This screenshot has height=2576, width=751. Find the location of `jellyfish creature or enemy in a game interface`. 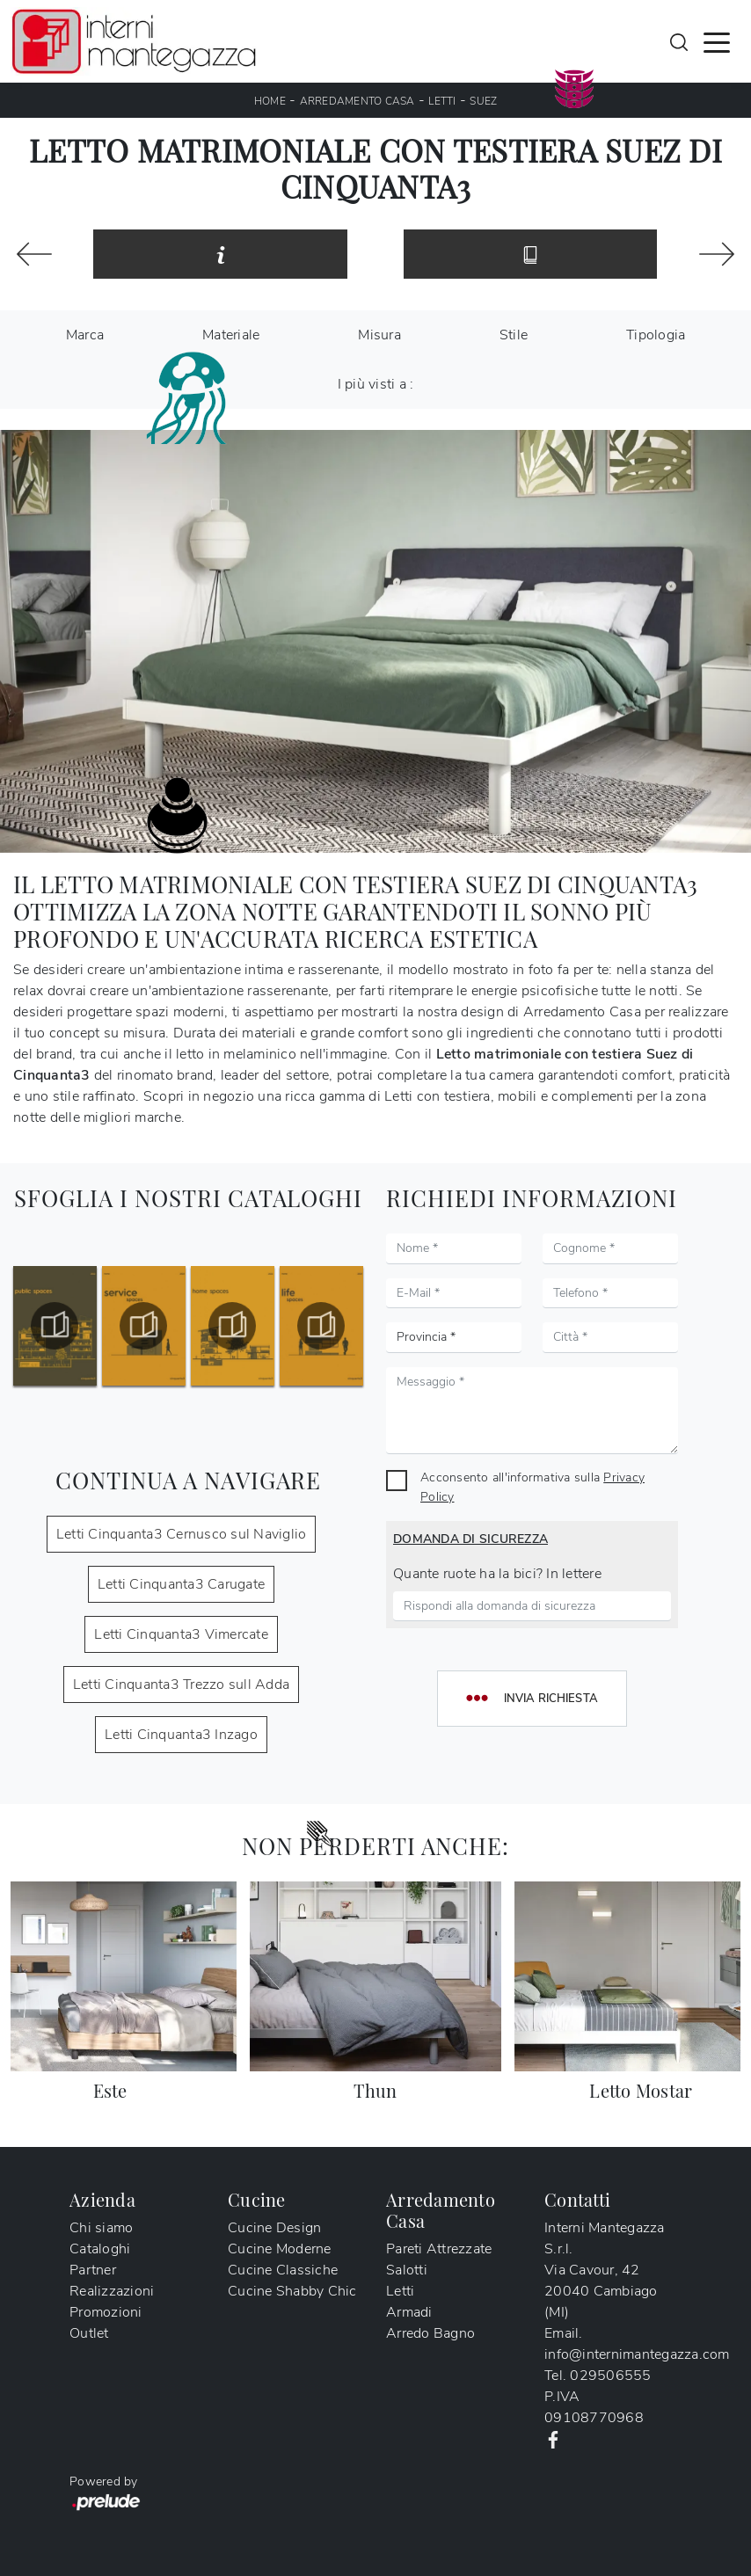

jellyfish creature or enemy in a game interface is located at coordinates (192, 397).